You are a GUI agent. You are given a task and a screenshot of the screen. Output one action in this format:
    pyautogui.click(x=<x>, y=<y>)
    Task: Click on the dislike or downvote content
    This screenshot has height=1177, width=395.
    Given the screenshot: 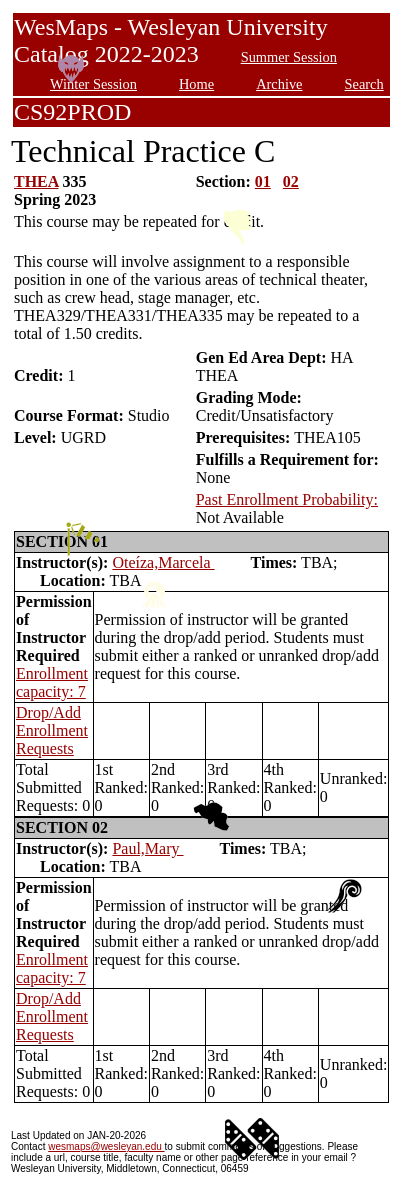 What is the action you would take?
    pyautogui.click(x=238, y=227)
    